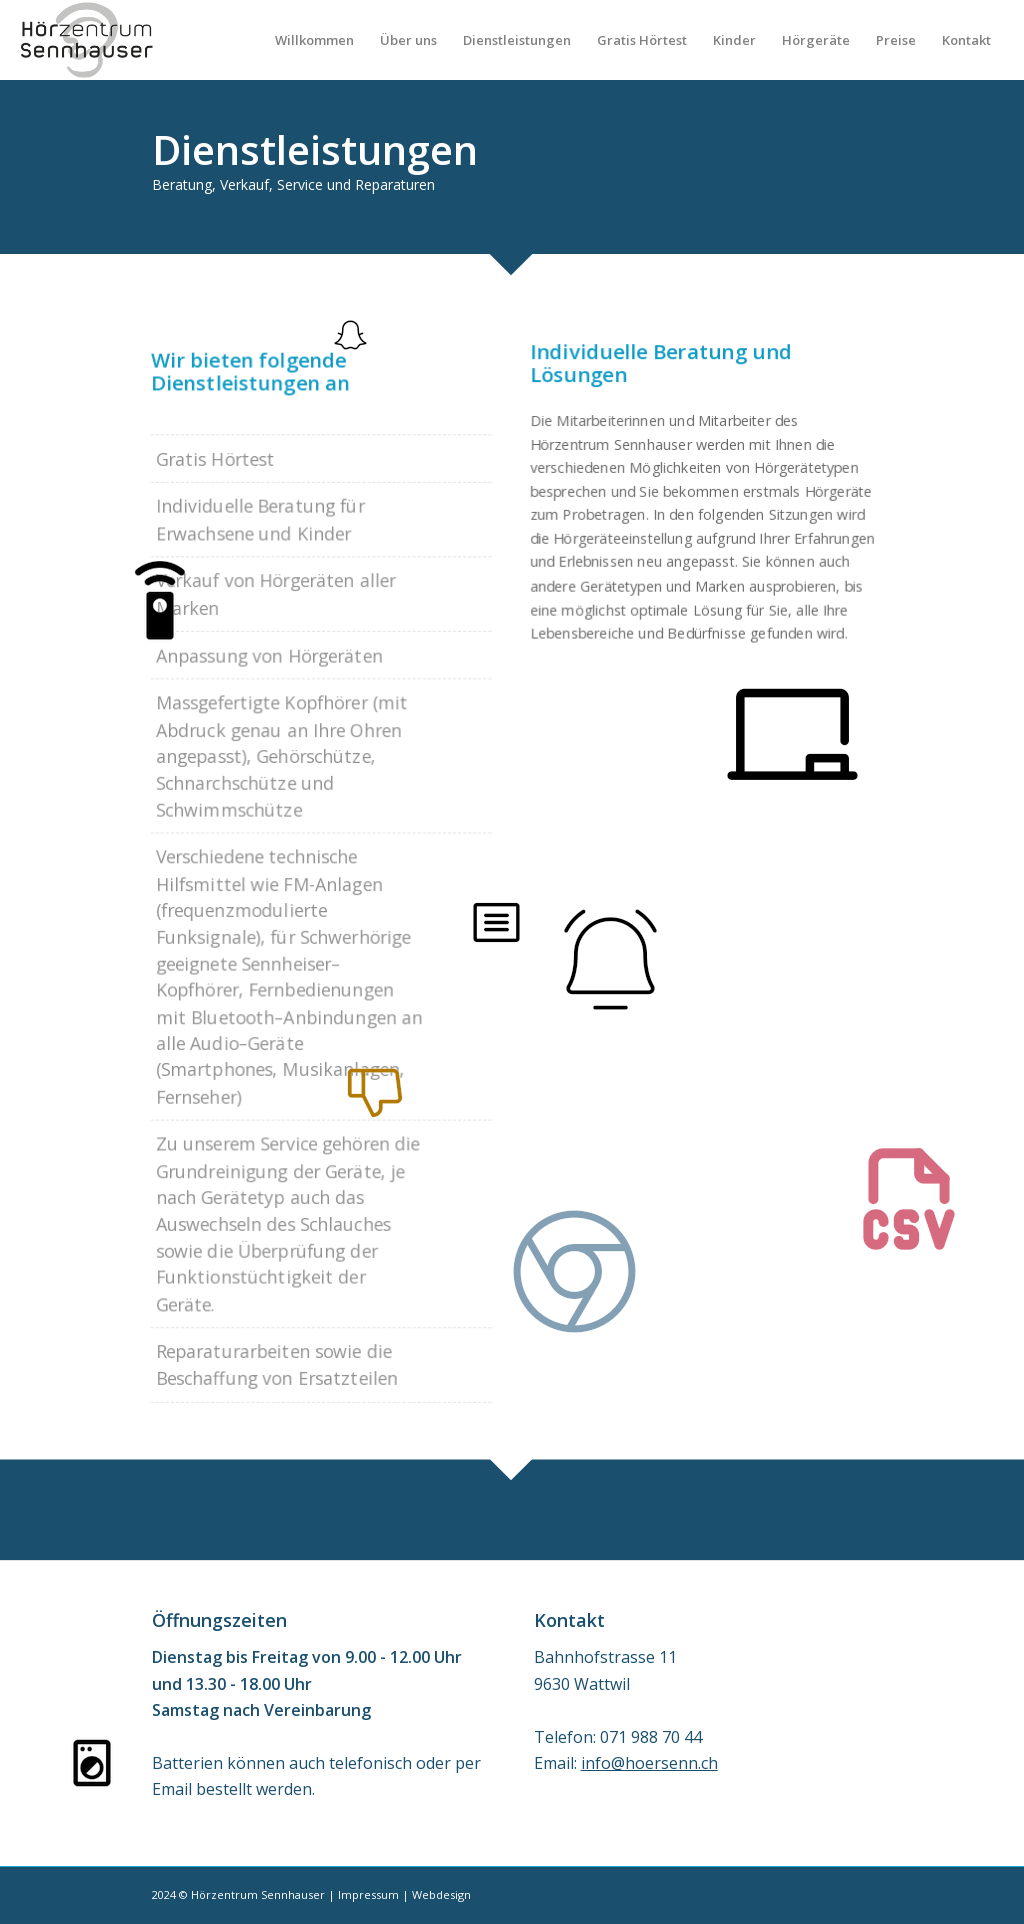  What do you see at coordinates (496, 922) in the screenshot?
I see `view article or document` at bounding box center [496, 922].